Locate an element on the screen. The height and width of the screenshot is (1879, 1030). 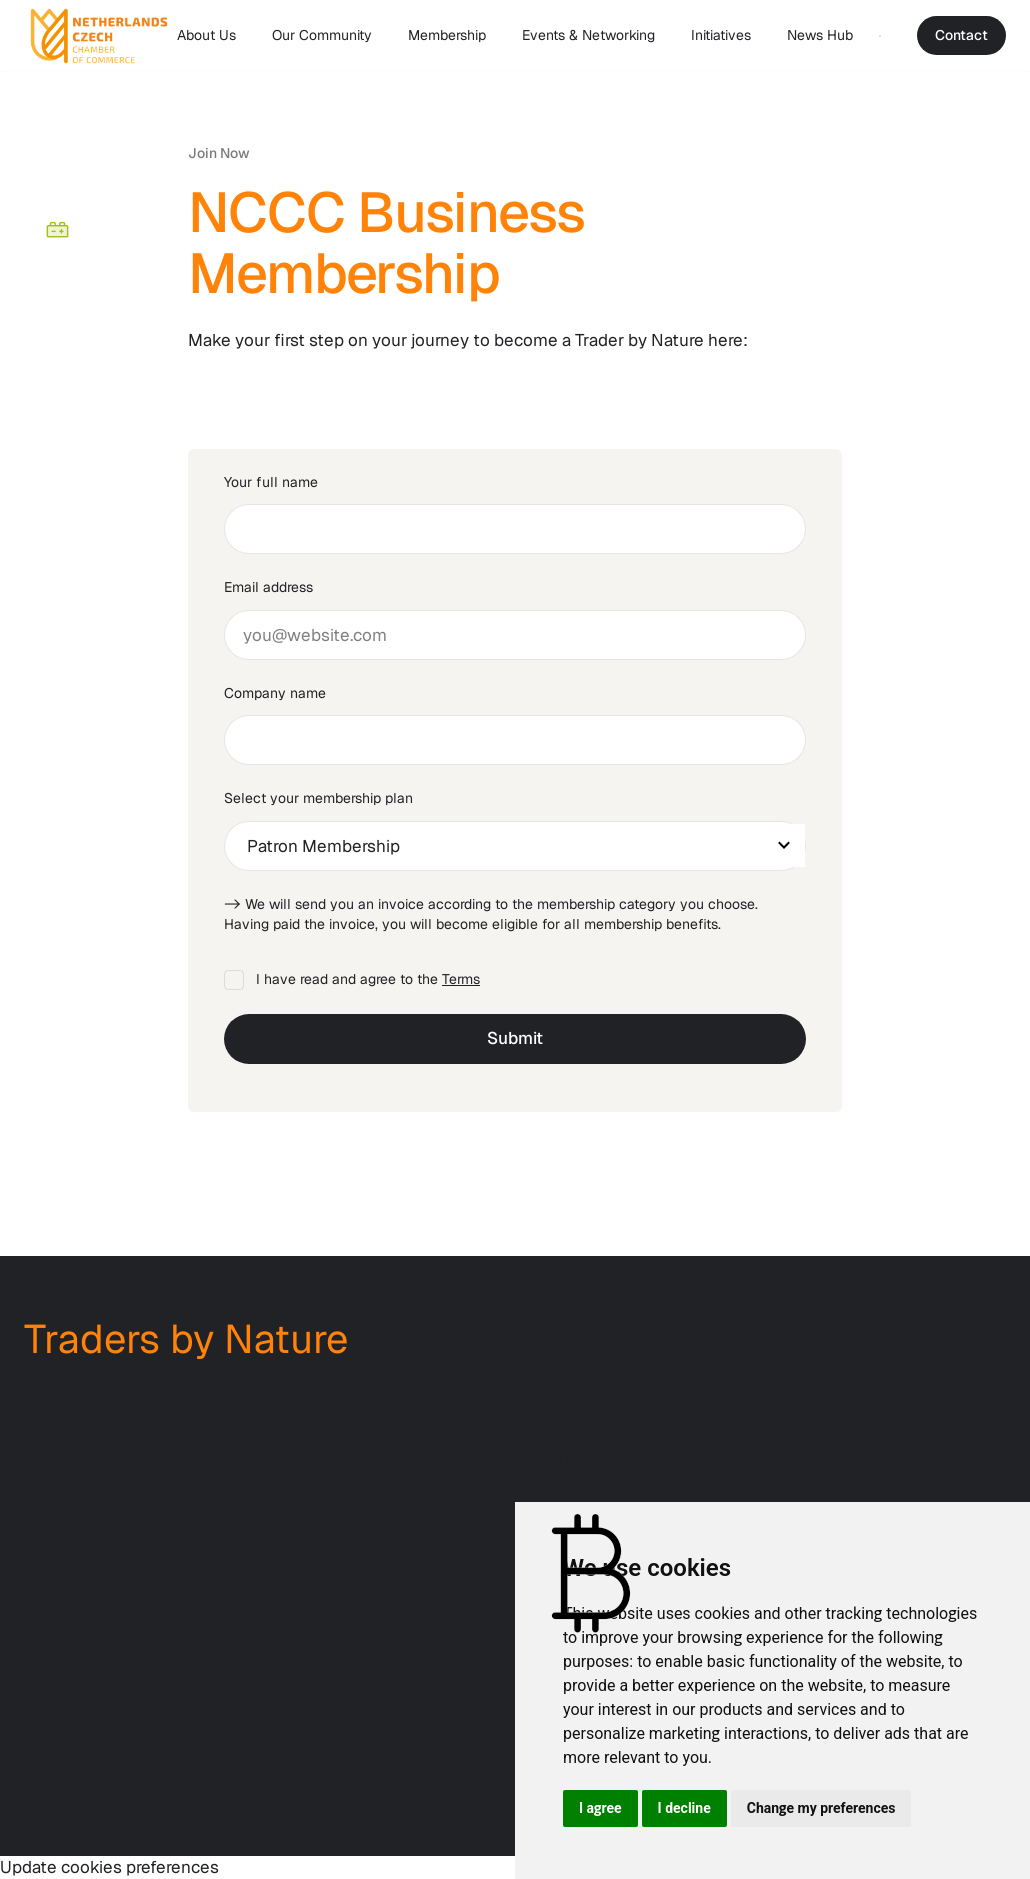
view car battery status is located at coordinates (57, 230).